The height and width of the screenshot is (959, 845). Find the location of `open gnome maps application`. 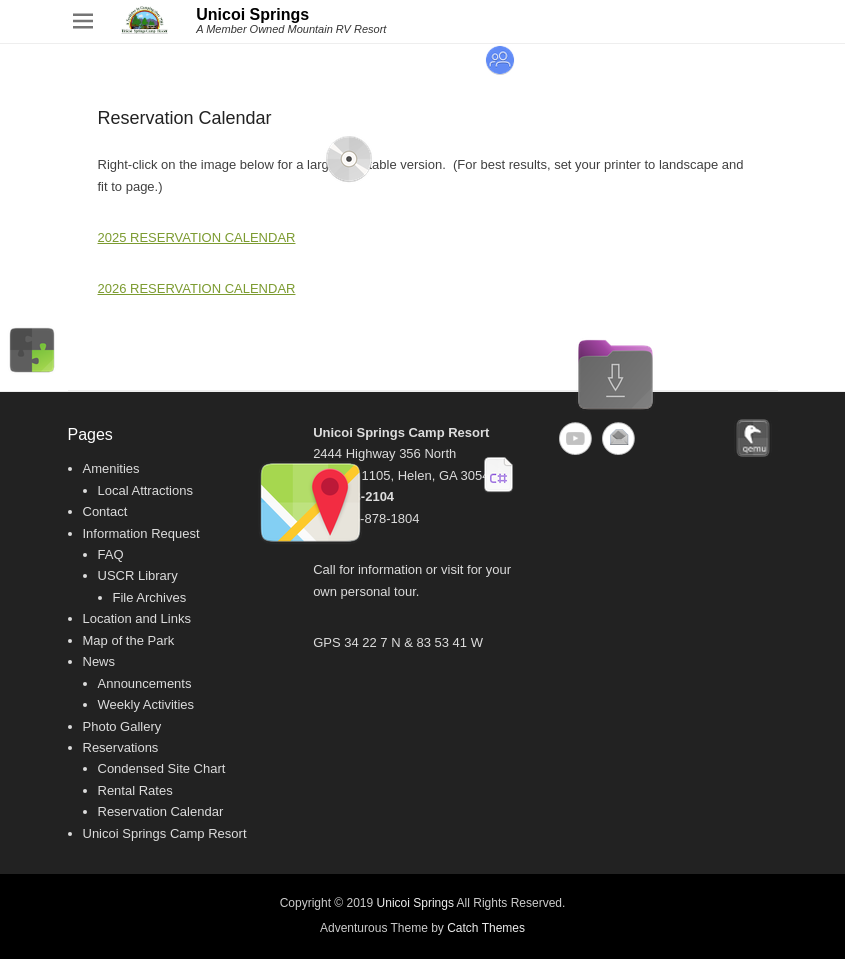

open gnome maps application is located at coordinates (310, 502).